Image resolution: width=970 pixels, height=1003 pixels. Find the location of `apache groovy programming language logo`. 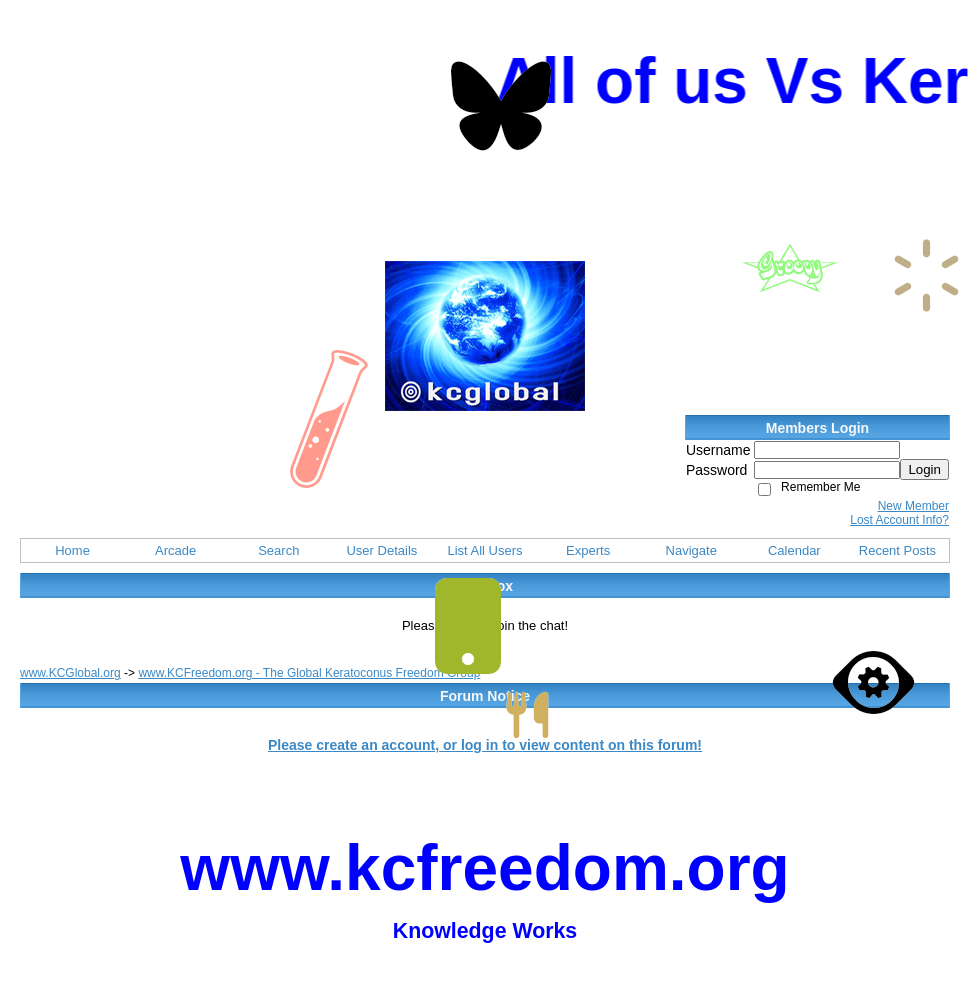

apache groovy programming language logo is located at coordinates (790, 268).